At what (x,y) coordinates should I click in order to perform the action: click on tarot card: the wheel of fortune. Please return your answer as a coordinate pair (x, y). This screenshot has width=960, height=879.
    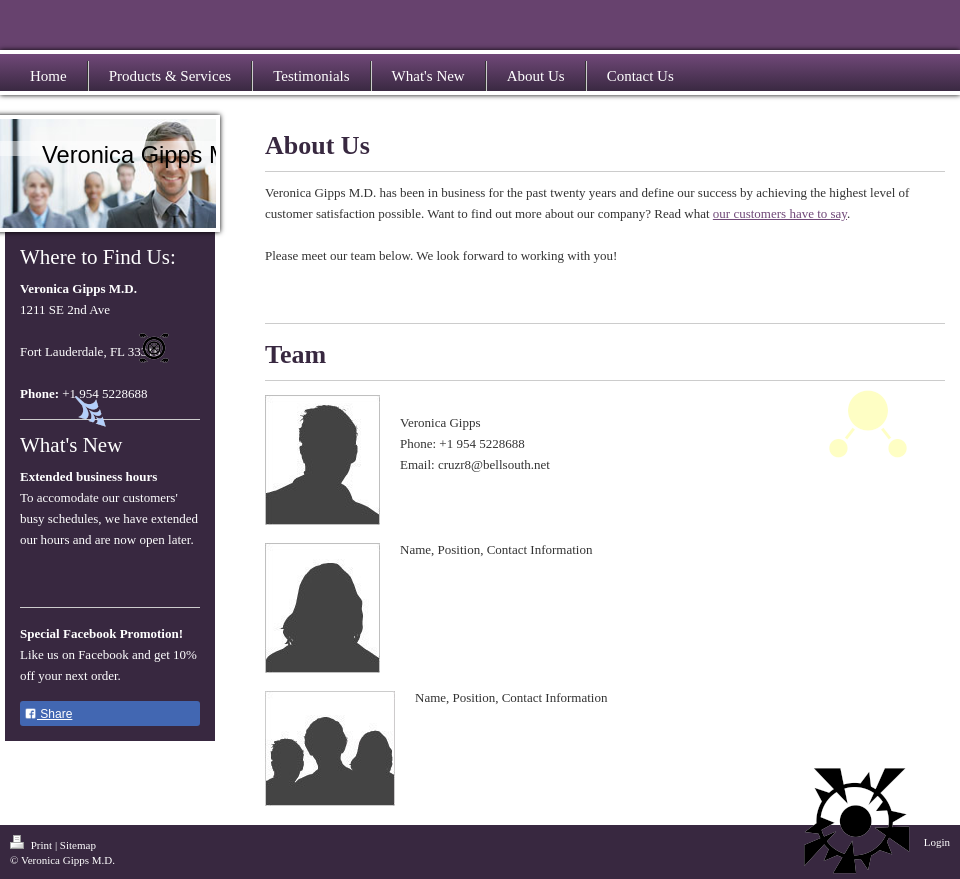
    Looking at the image, I should click on (154, 348).